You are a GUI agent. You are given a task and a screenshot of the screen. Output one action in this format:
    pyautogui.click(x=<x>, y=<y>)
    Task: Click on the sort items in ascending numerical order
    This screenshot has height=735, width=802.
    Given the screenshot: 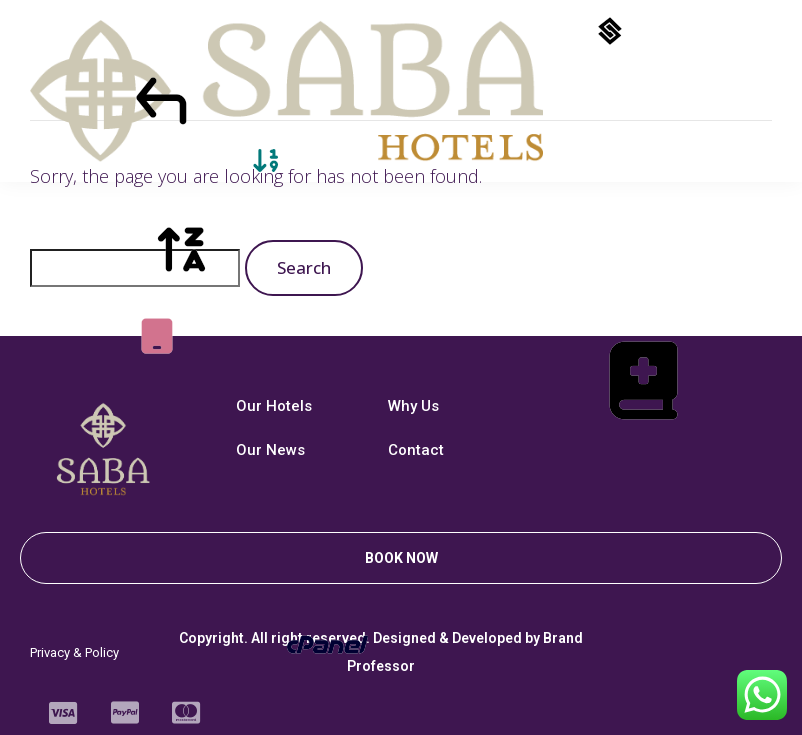 What is the action you would take?
    pyautogui.click(x=266, y=160)
    